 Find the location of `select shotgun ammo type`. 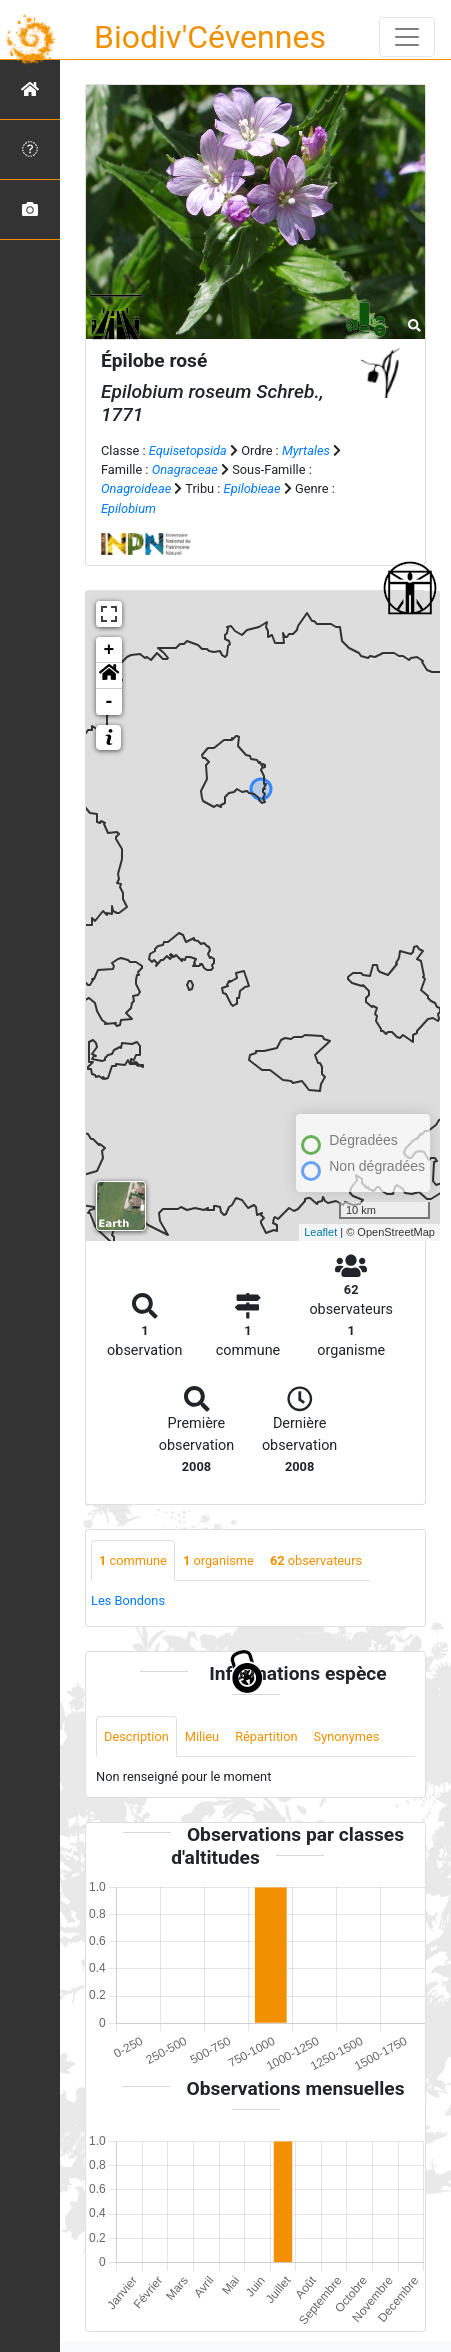

select shotgun ammo type is located at coordinates (366, 318).